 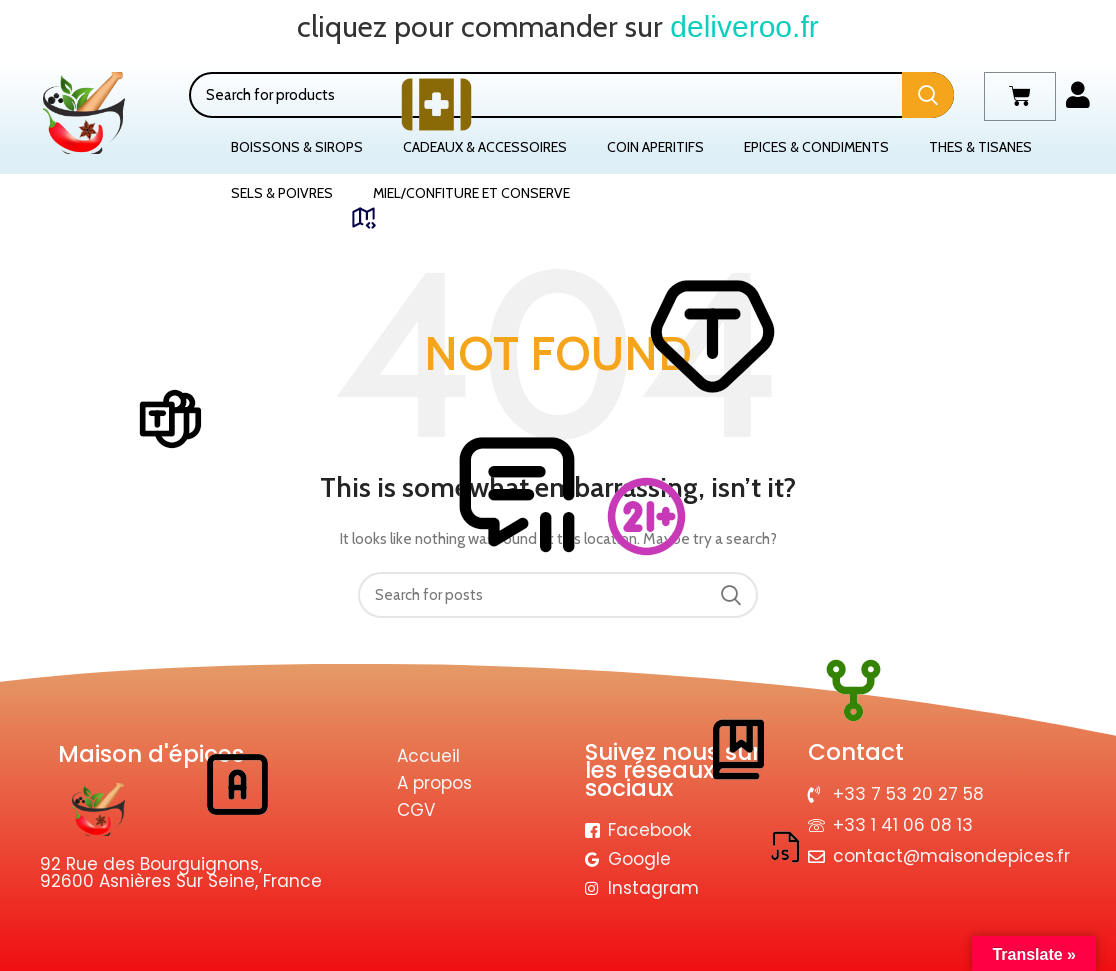 I want to click on javascript file, so click(x=786, y=847).